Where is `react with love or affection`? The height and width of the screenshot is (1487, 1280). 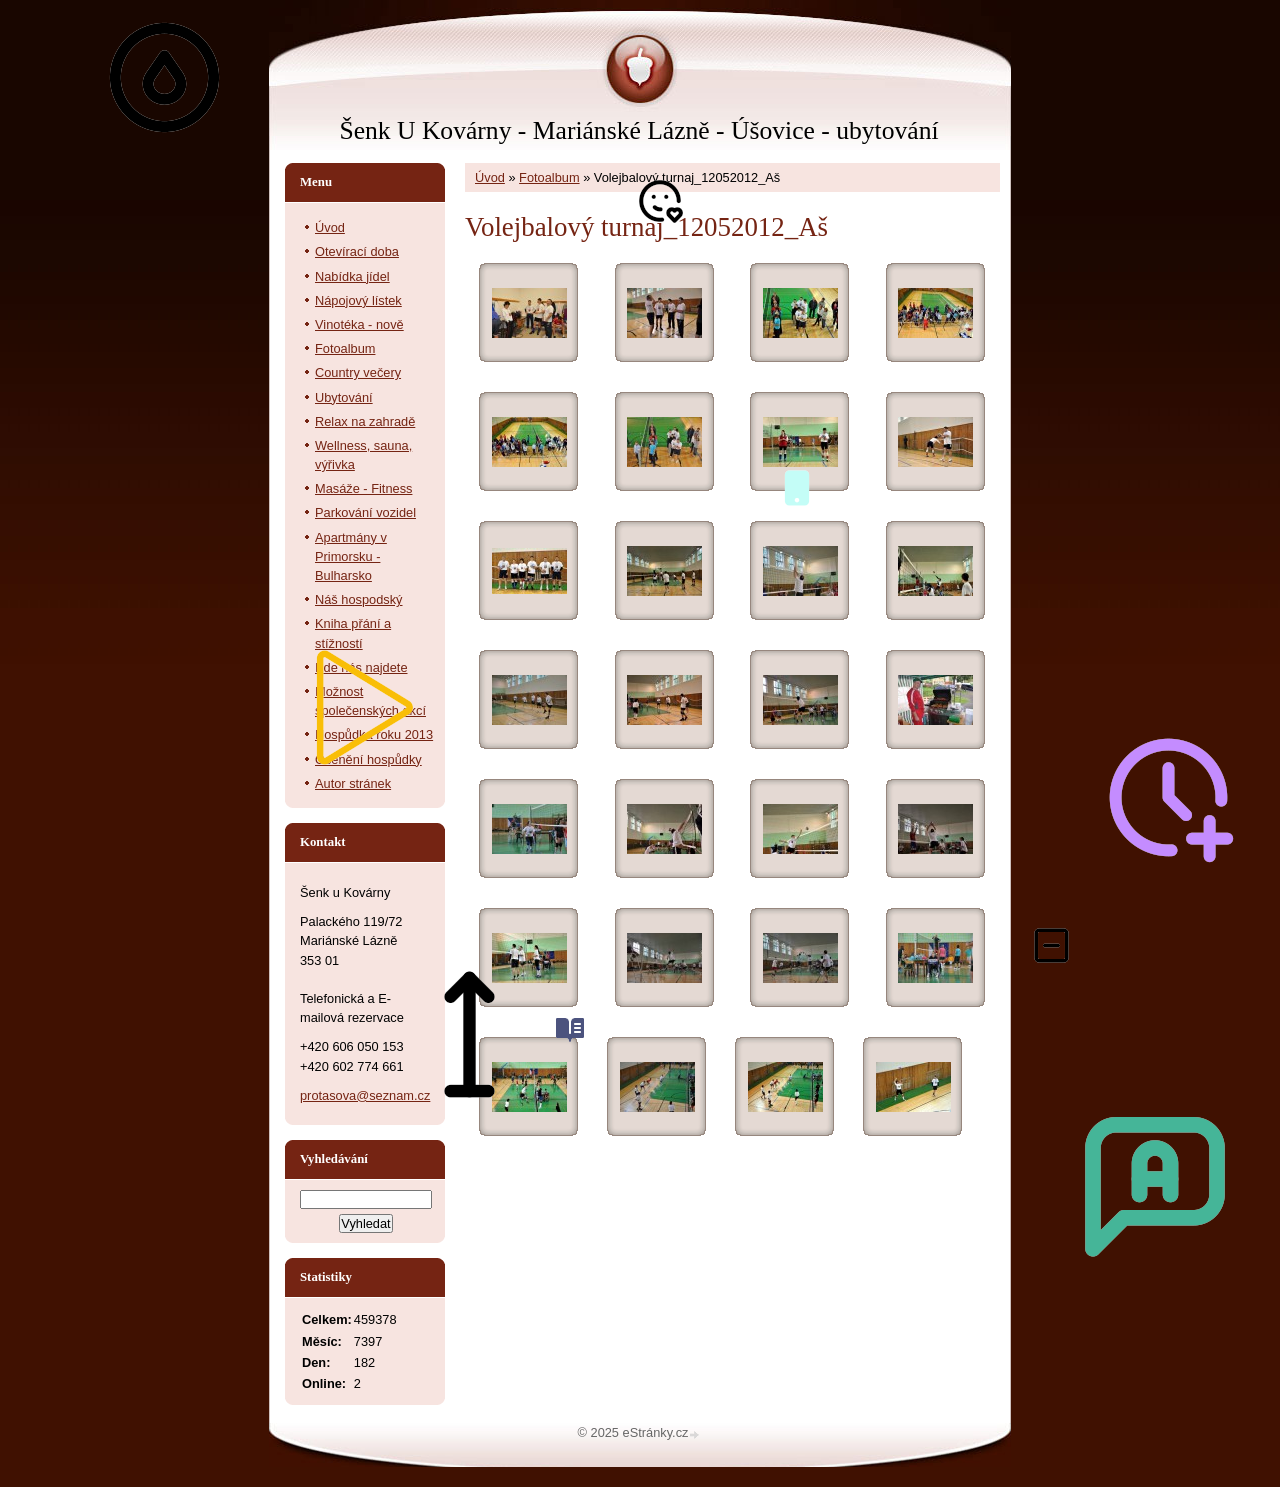 react with love or affection is located at coordinates (660, 201).